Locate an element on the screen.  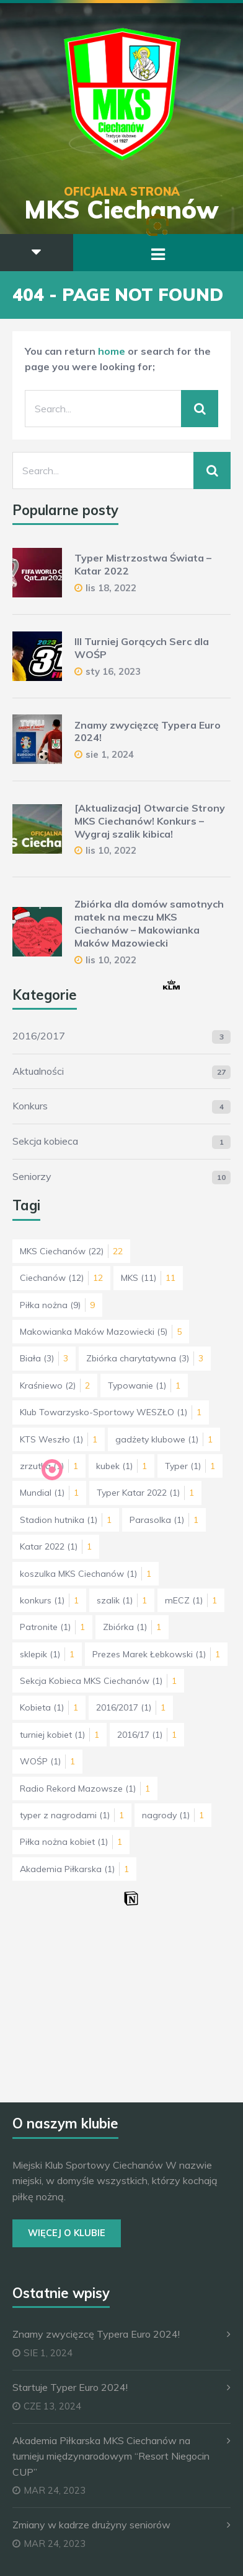
open google lens to search with your camera is located at coordinates (157, 225).